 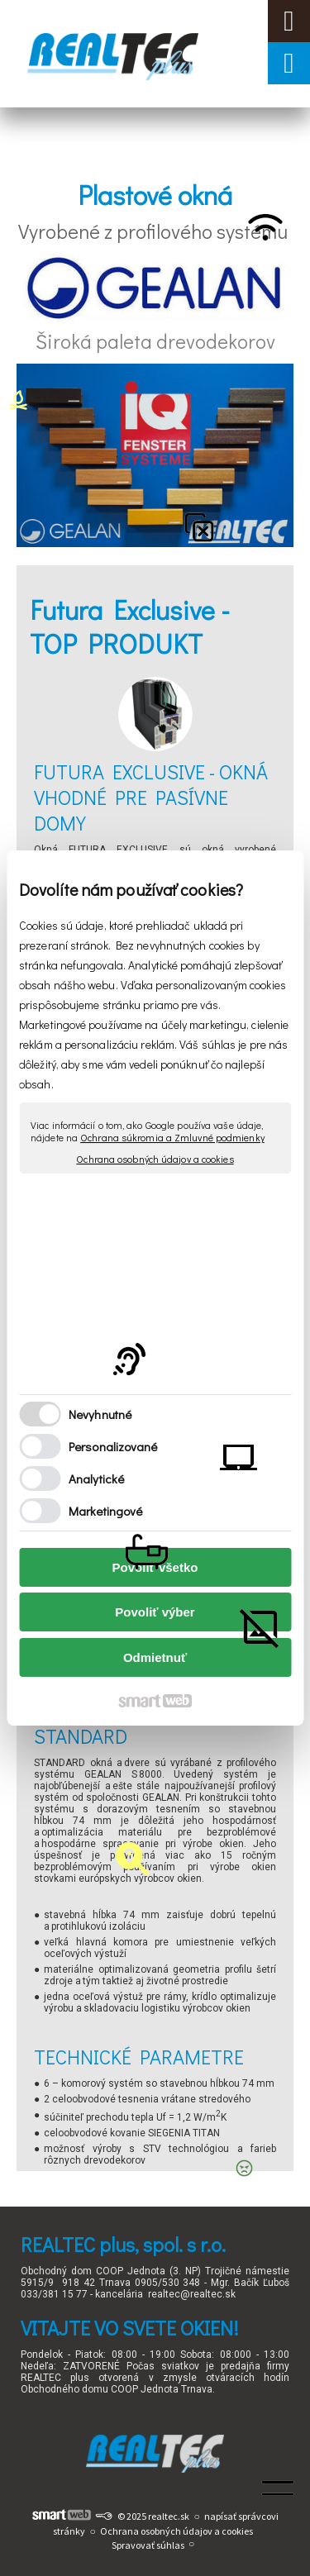 What do you see at coordinates (146, 1552) in the screenshot?
I see `indicates bathroom amenities available` at bounding box center [146, 1552].